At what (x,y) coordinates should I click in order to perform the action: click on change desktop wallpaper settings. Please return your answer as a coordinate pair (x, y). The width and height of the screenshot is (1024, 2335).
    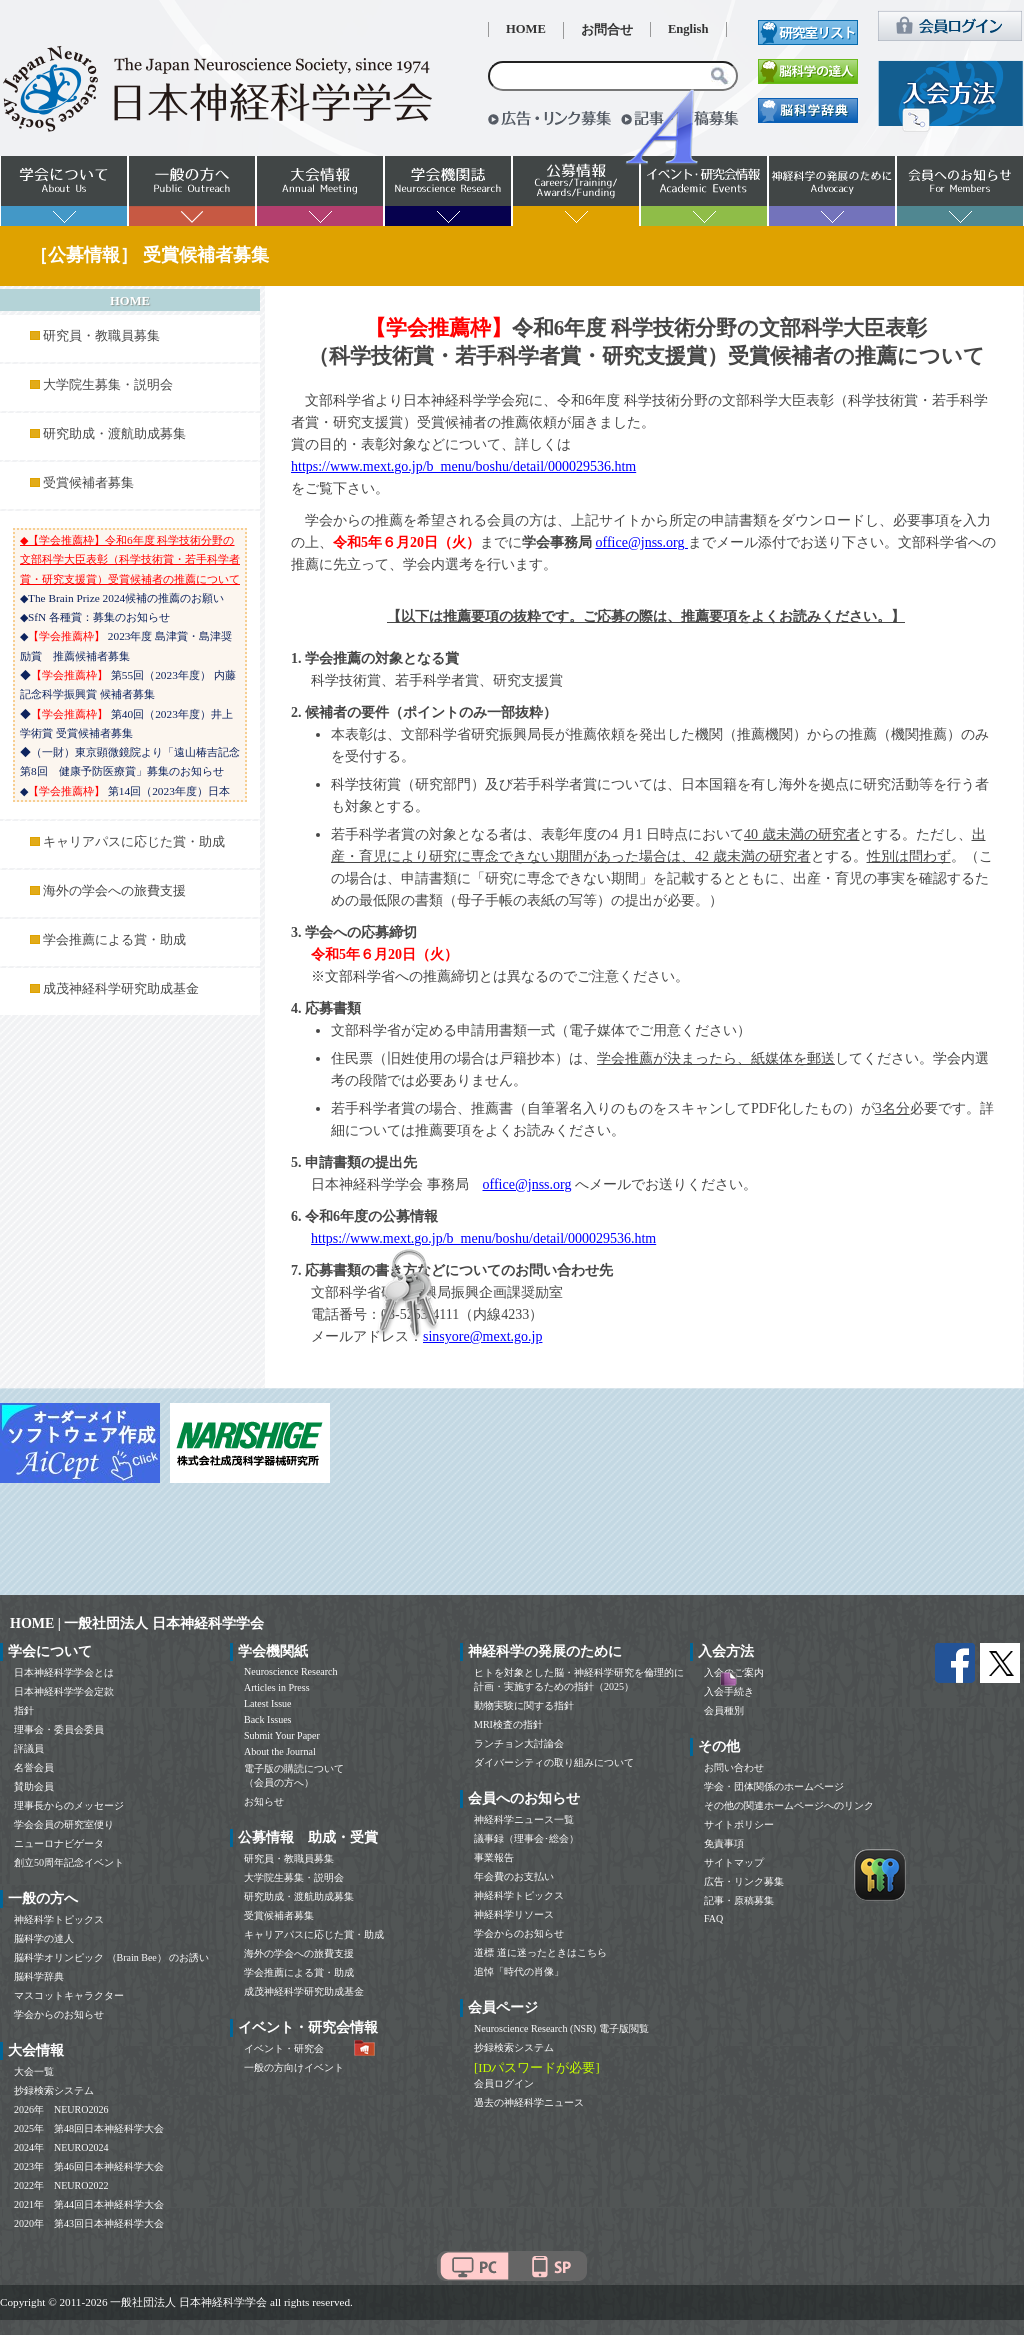
    Looking at the image, I should click on (728, 1678).